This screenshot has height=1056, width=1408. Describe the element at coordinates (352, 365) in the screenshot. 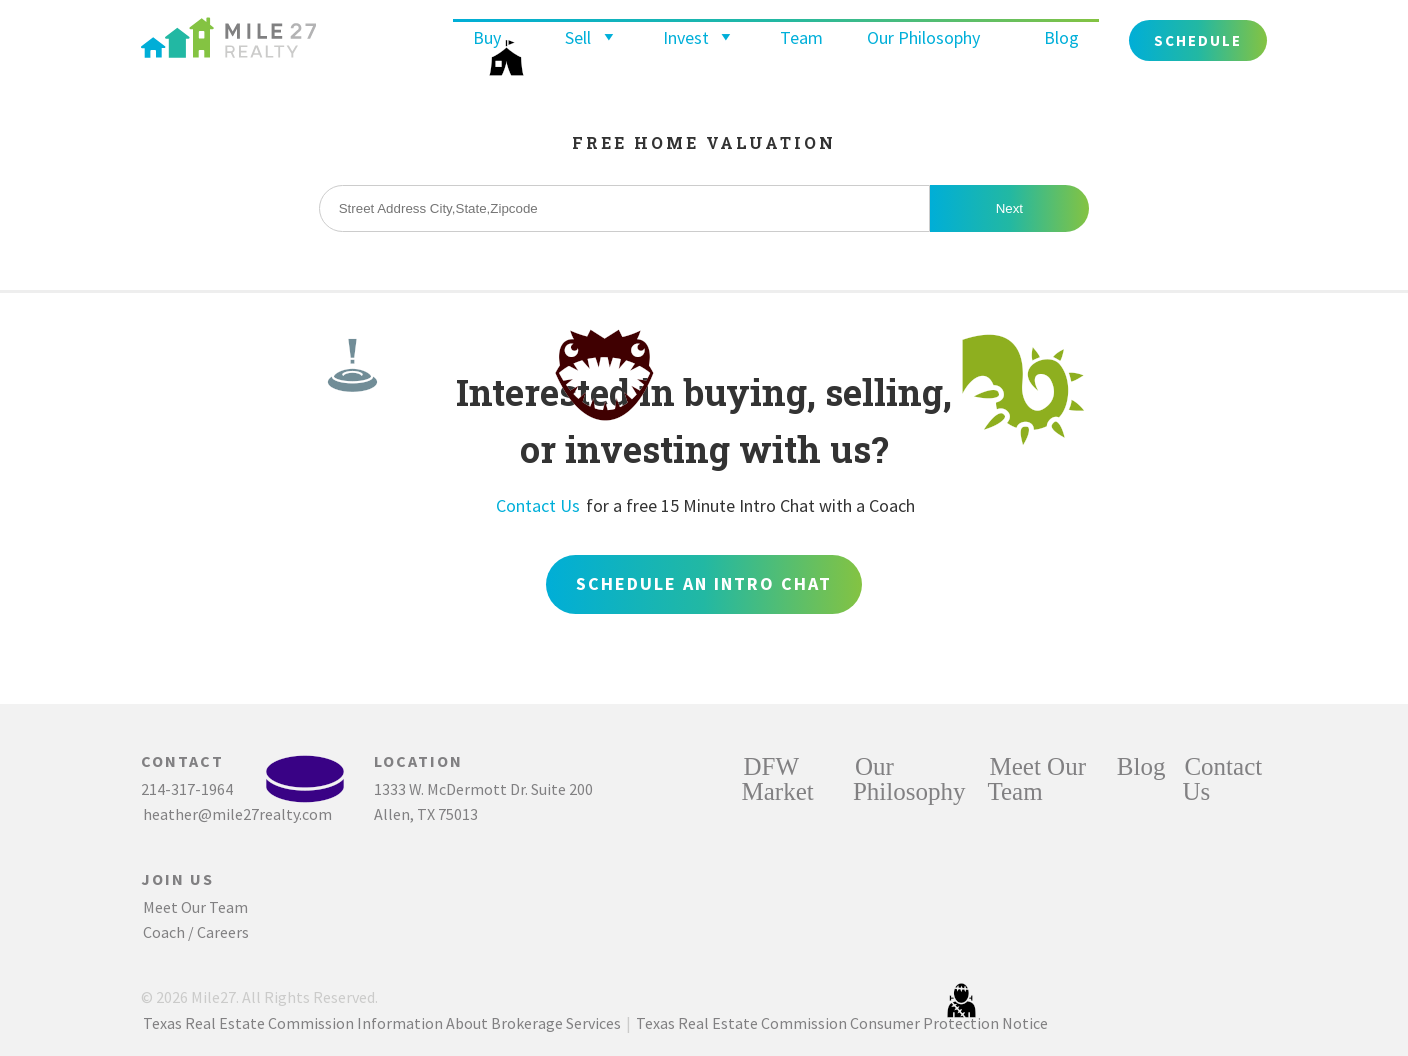

I see `indicates a hazard or dangerous area in gameplay` at that location.